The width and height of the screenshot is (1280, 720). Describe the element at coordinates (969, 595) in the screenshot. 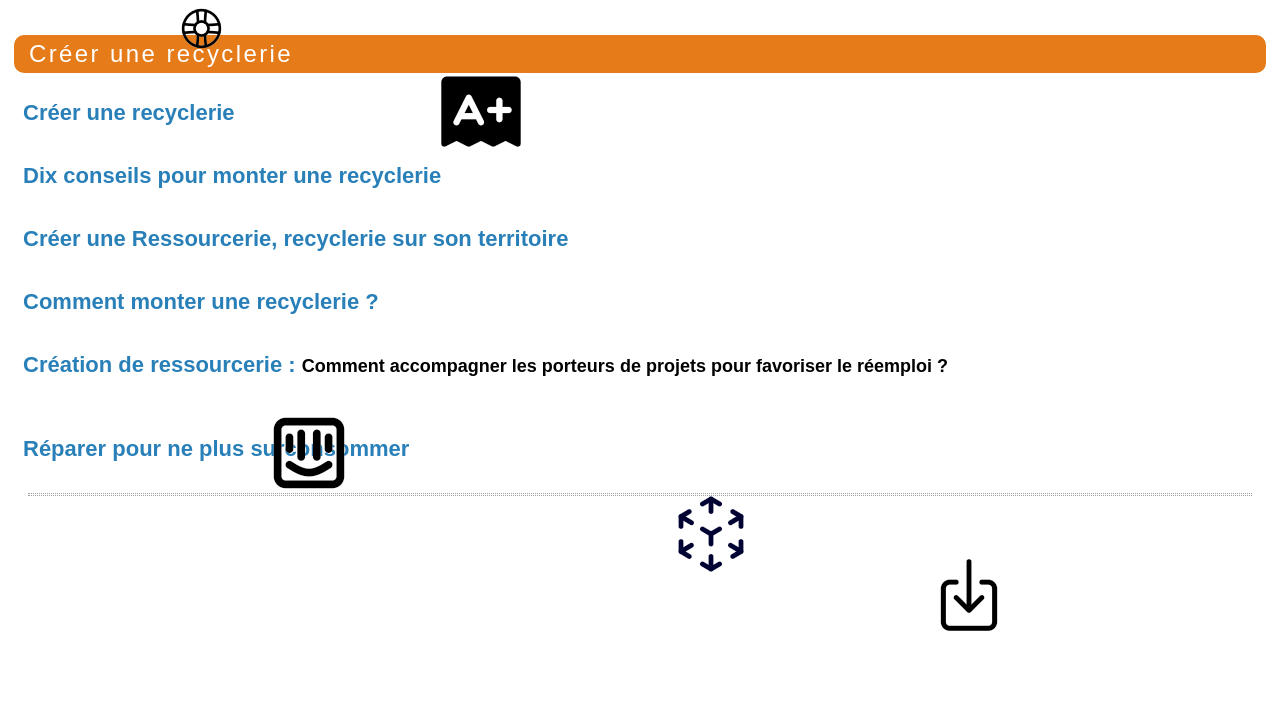

I see `download a file or document` at that location.